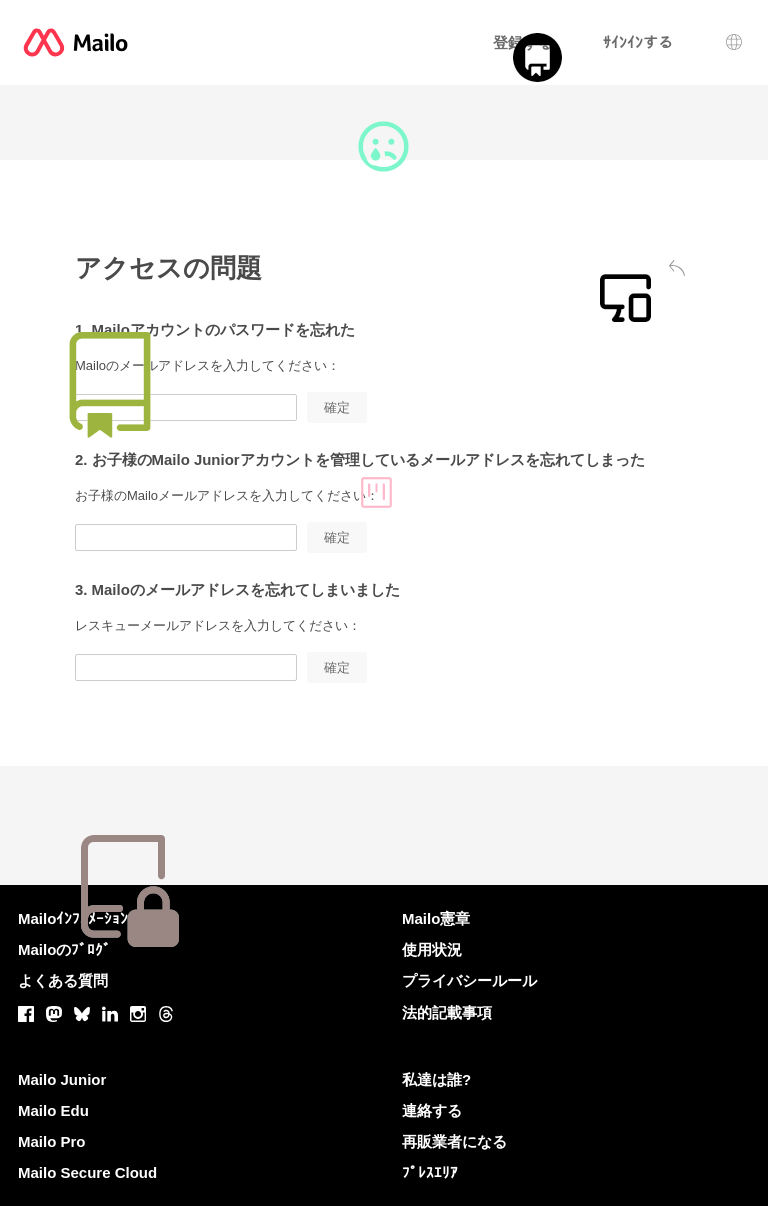  I want to click on open project board, so click(376, 492).